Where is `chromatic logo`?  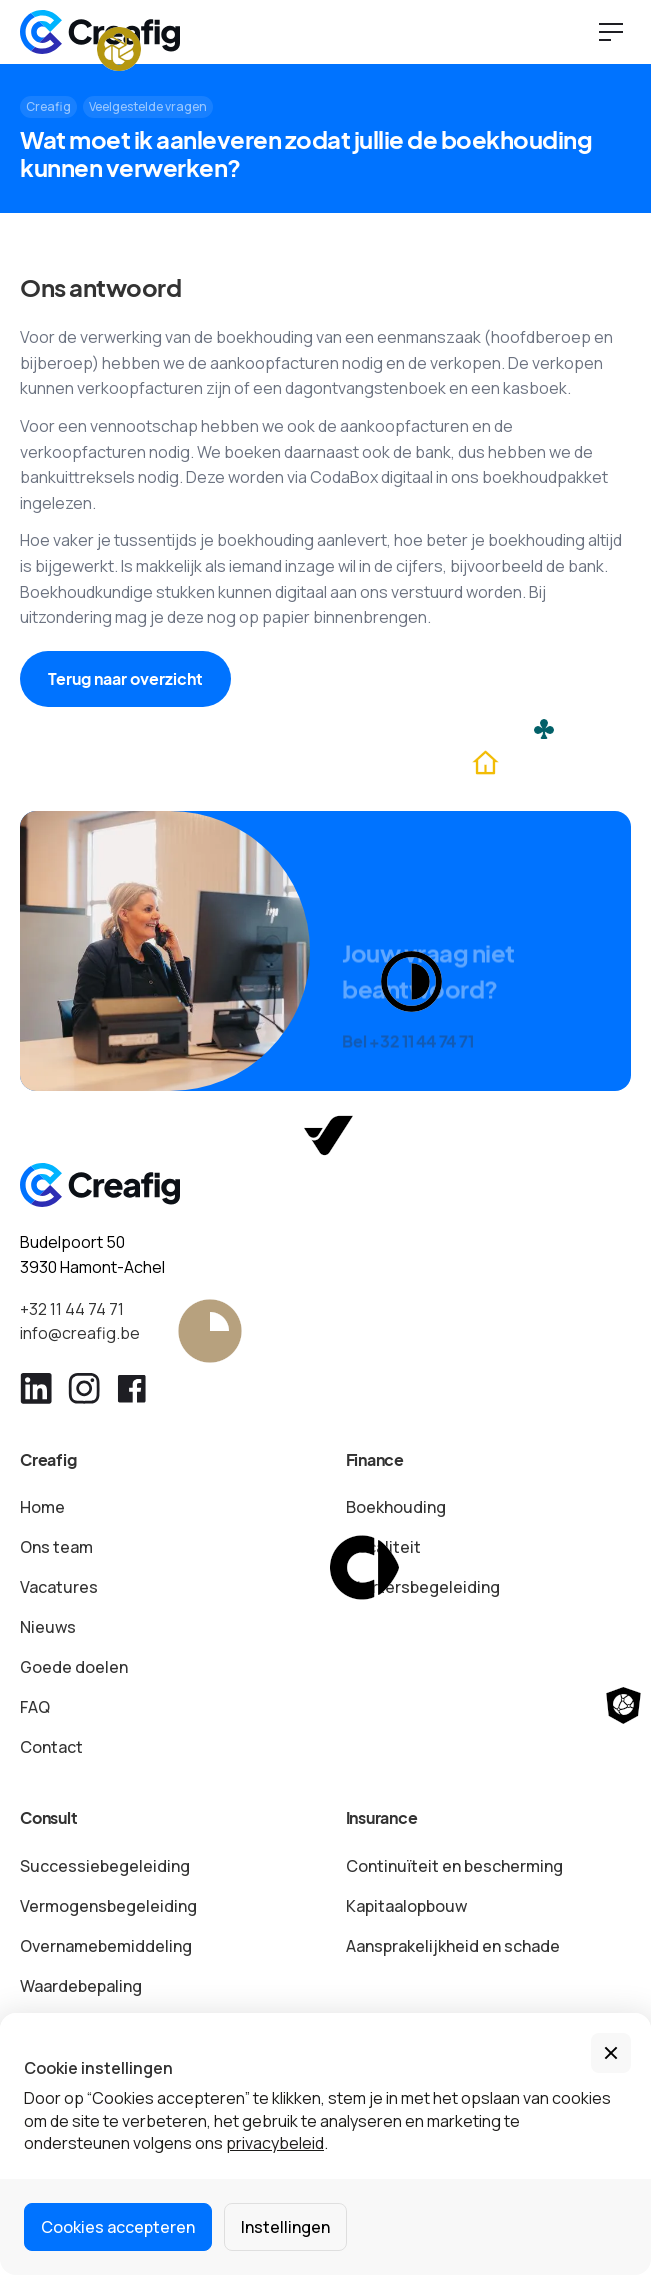
chromatic logo is located at coordinates (119, 49).